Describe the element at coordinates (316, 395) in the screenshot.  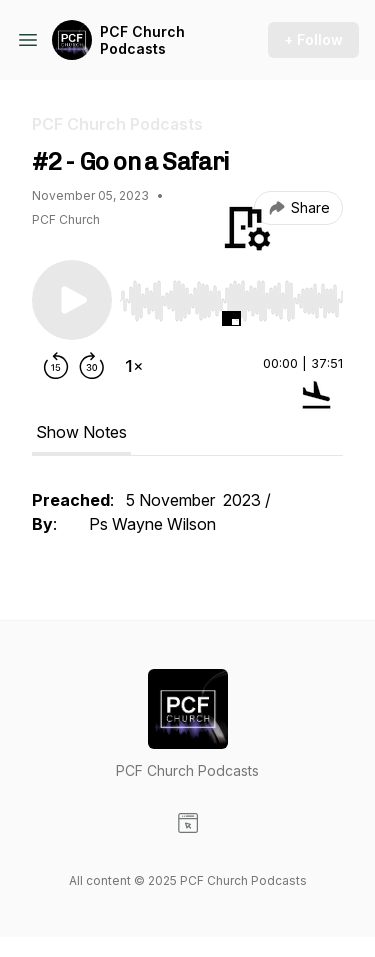
I see `indicates an arriving flight` at that location.